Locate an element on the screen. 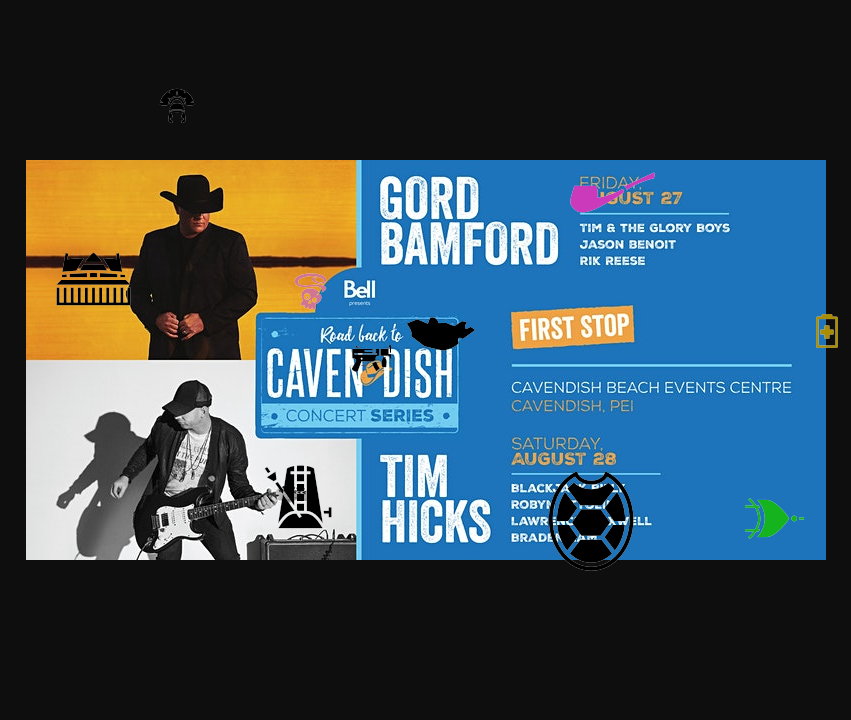  set tempo or timing for music playback is located at coordinates (300, 492).